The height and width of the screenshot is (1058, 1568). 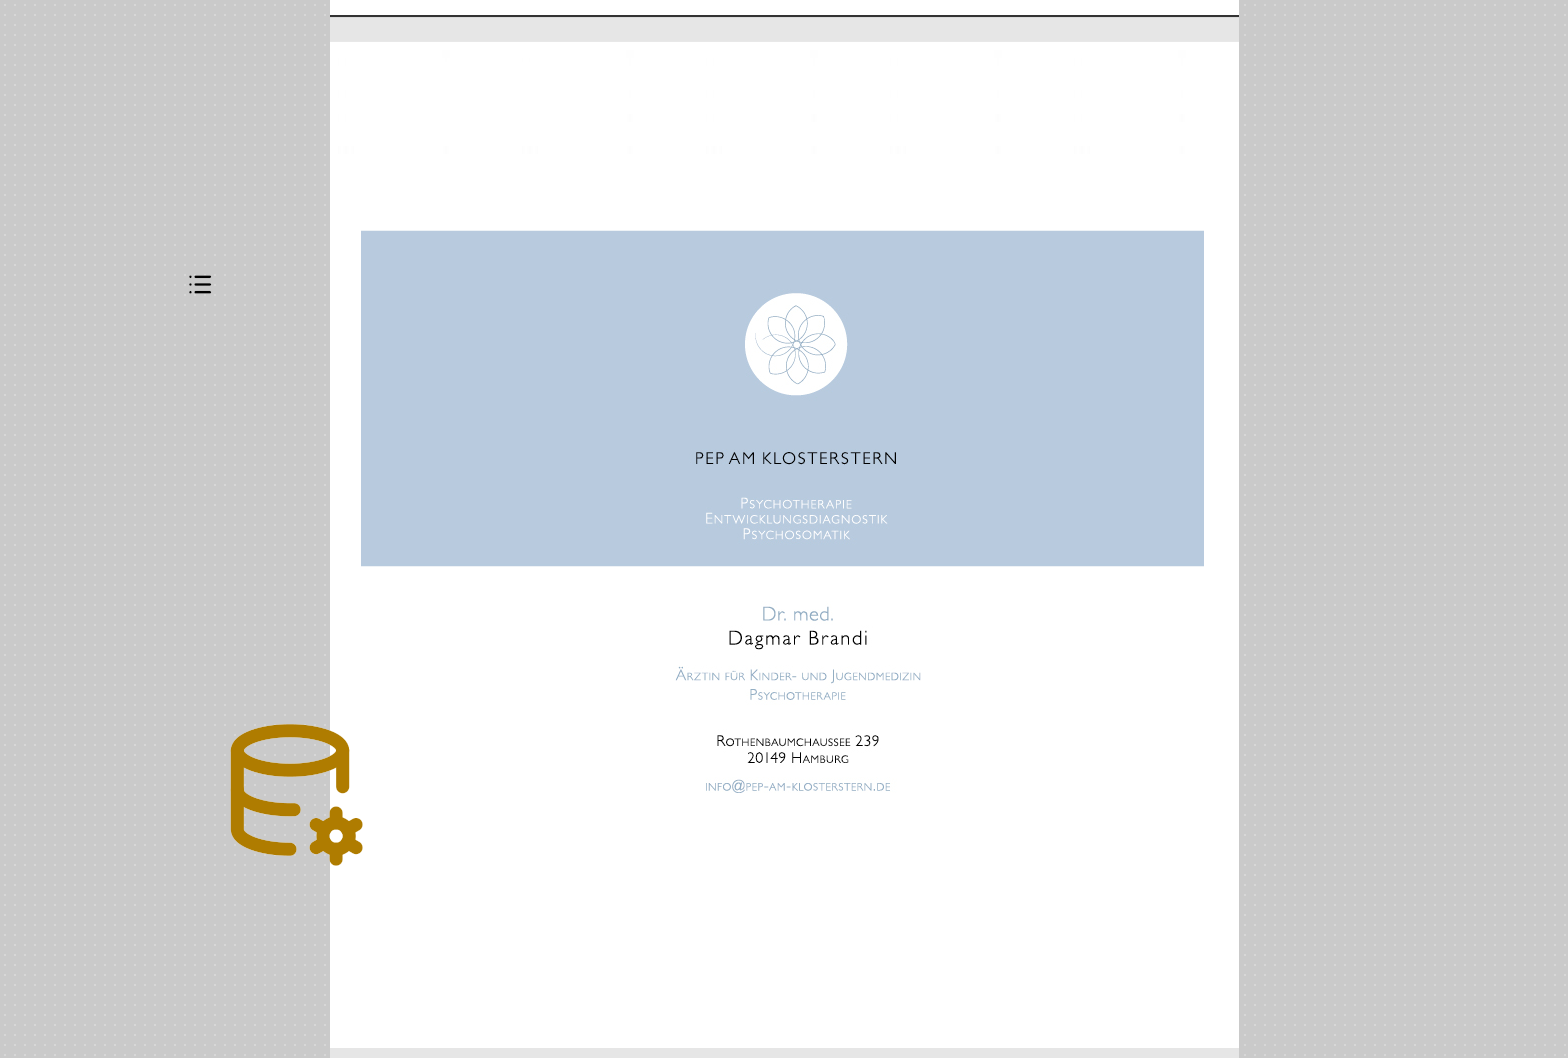 What do you see at coordinates (199, 284) in the screenshot?
I see `view items in list format` at bounding box center [199, 284].